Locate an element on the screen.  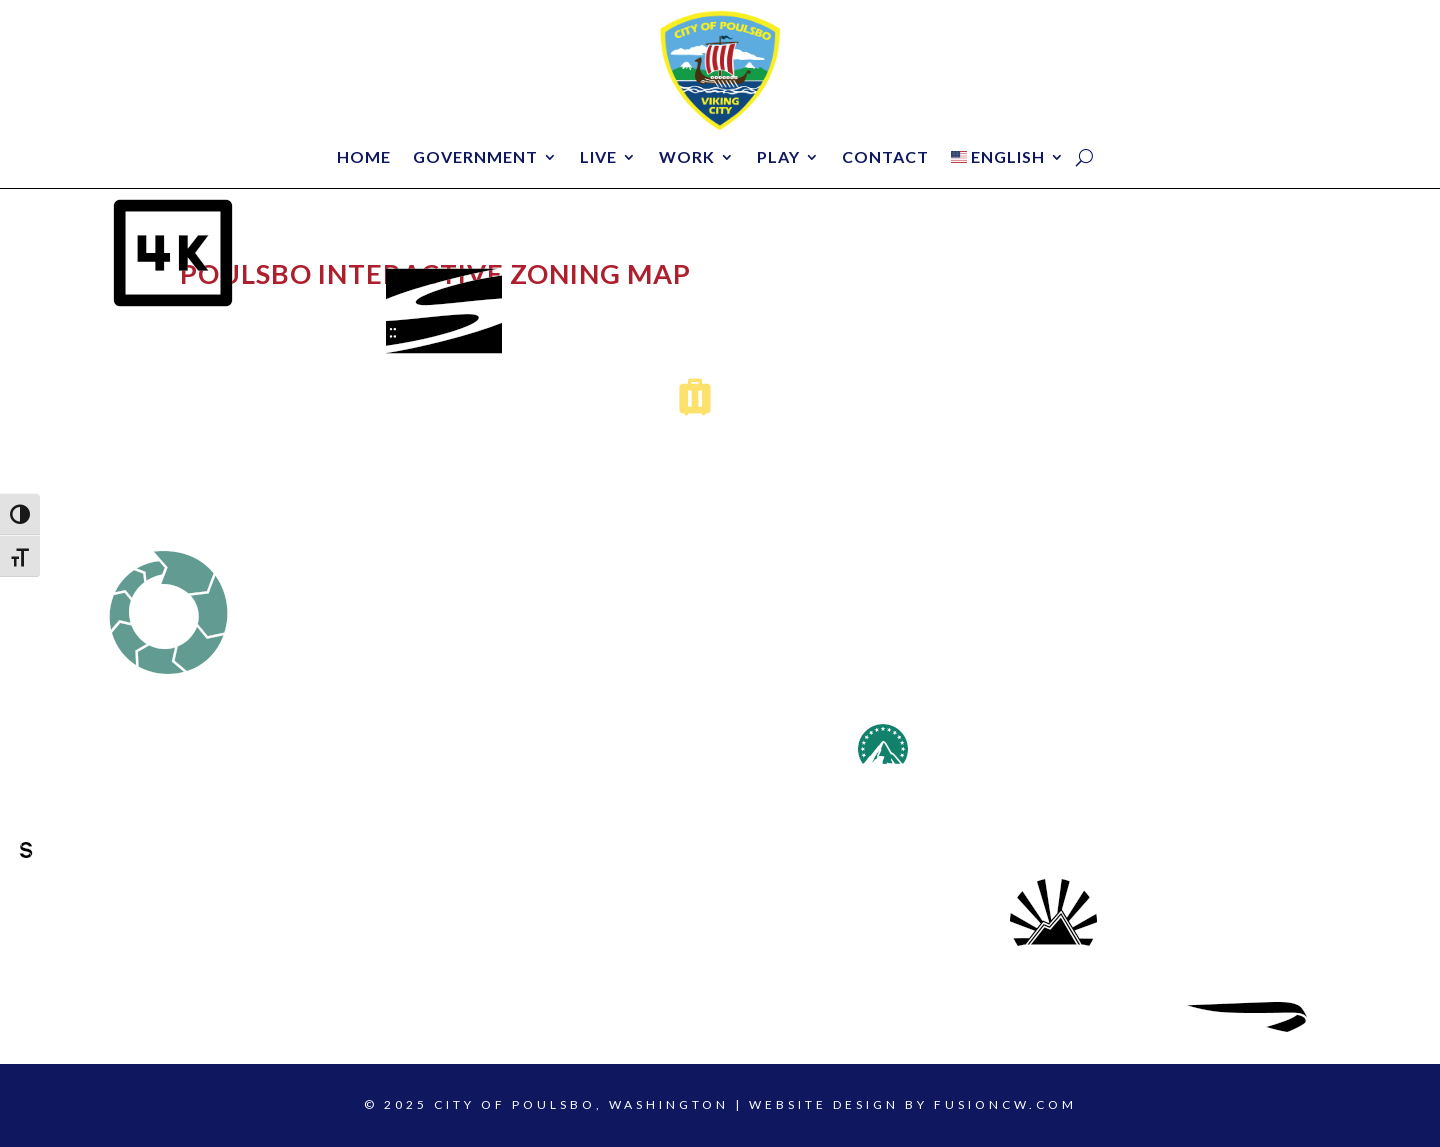
access travel or trip planning features is located at coordinates (695, 396).